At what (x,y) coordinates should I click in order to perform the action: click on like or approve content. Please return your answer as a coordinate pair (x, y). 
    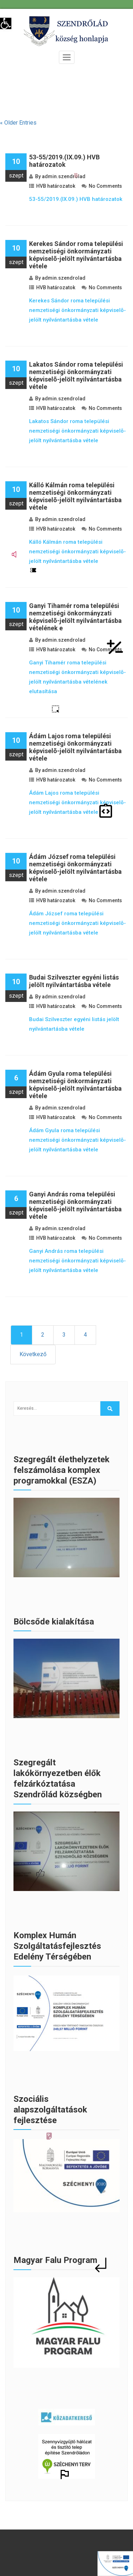
    Looking at the image, I should click on (40, 1873).